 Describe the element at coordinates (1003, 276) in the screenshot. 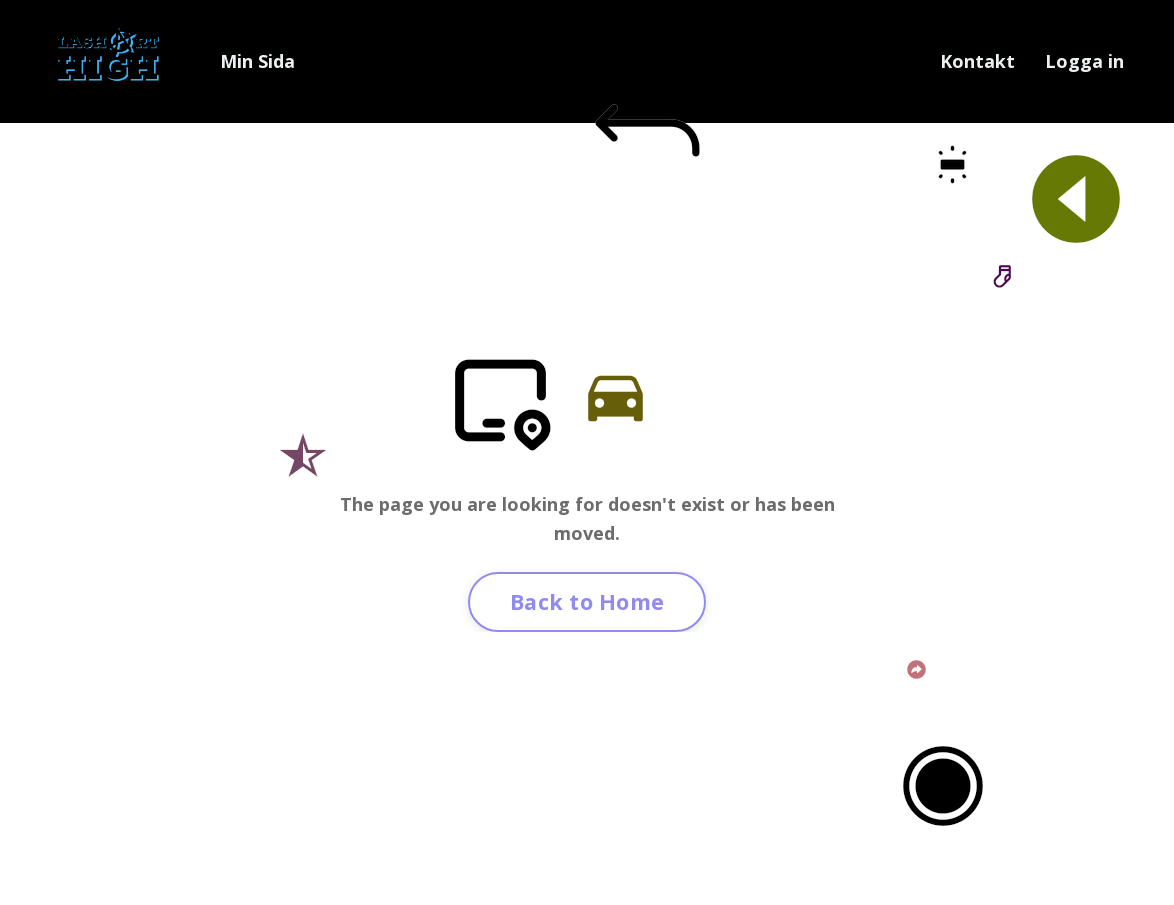

I see `browse clothing or apparel items` at that location.